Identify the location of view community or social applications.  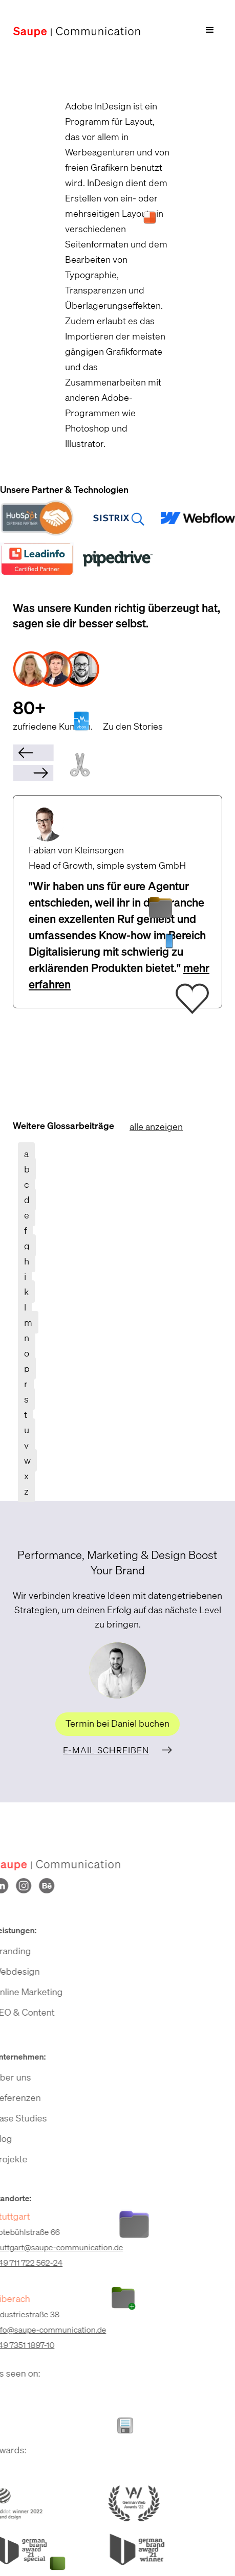
(192, 998).